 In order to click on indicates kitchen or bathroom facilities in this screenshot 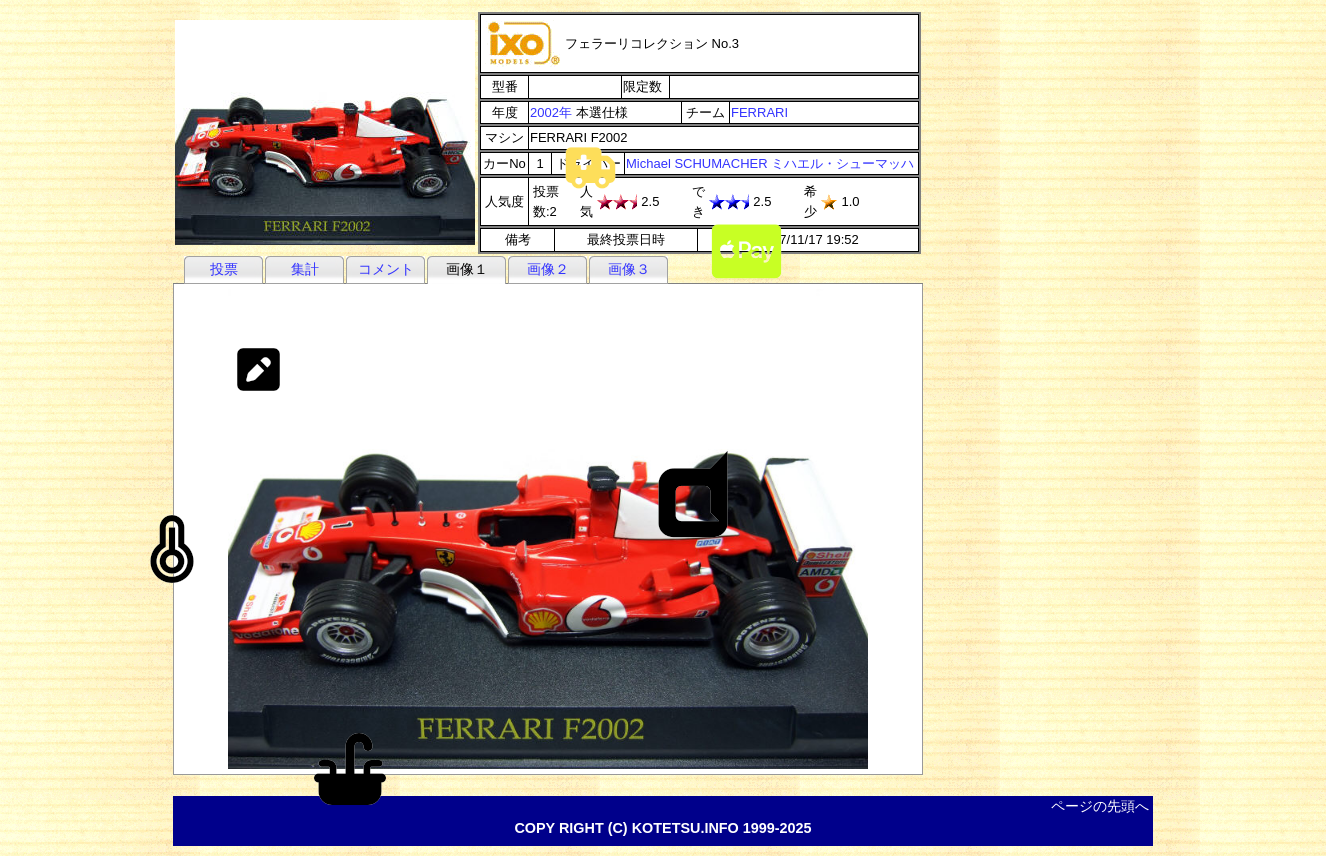, I will do `click(350, 769)`.